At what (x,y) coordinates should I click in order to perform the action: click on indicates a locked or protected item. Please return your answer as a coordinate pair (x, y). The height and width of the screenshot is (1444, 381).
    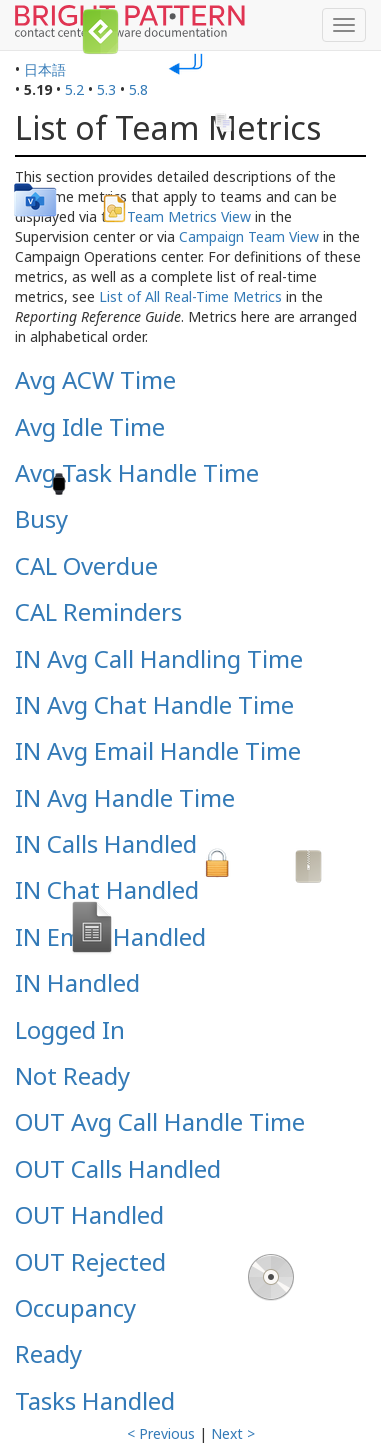
    Looking at the image, I should click on (217, 862).